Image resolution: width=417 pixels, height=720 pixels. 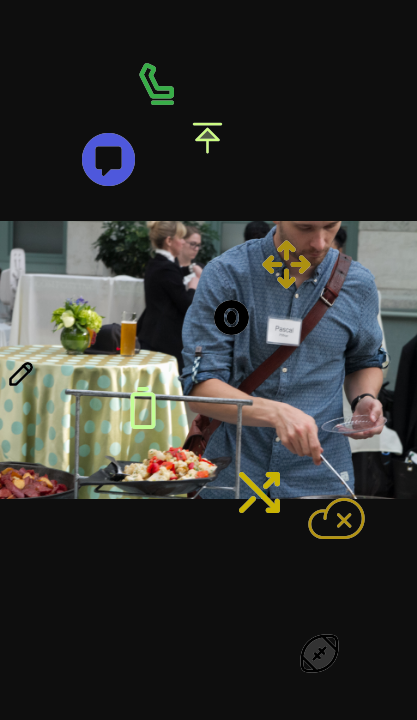 What do you see at coordinates (156, 84) in the screenshot?
I see `select or reserve a seat` at bounding box center [156, 84].